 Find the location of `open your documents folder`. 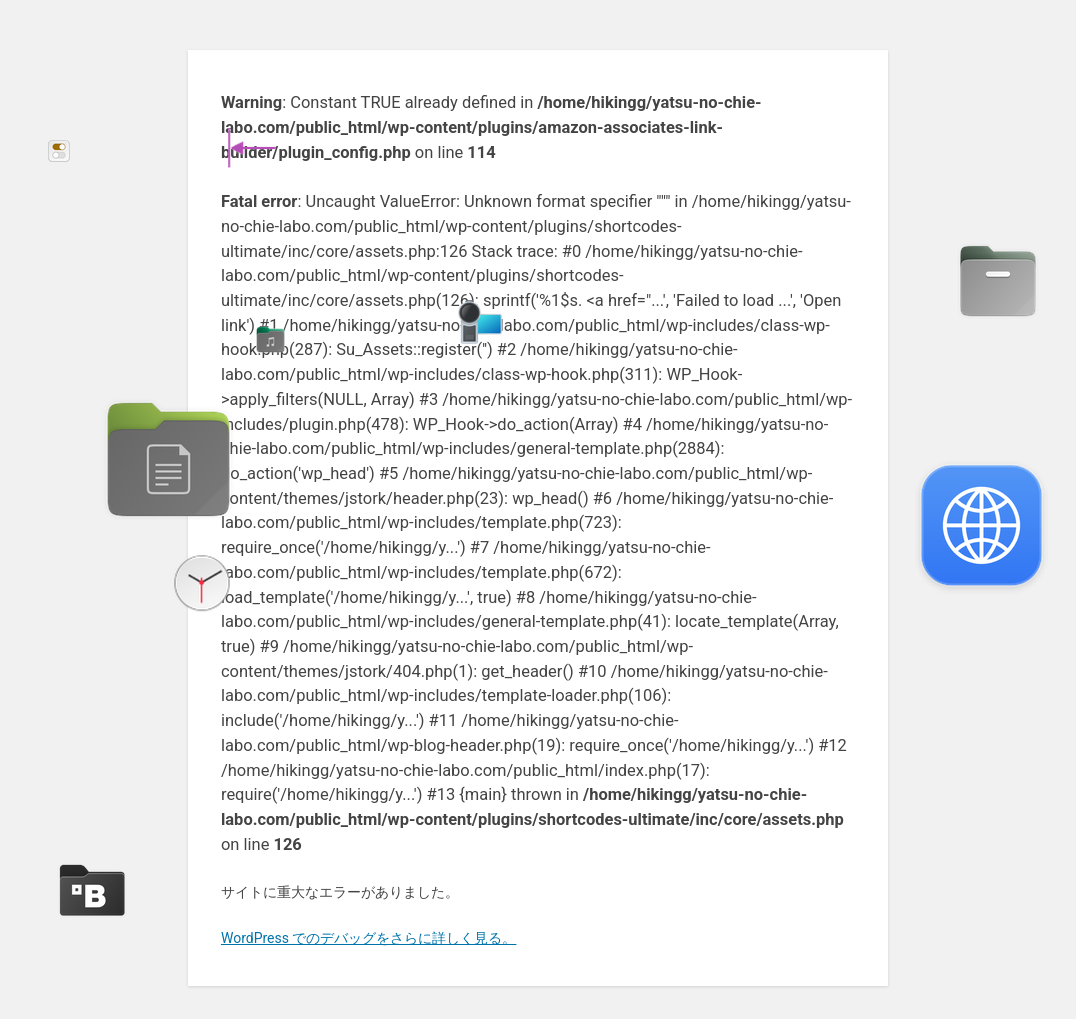

open your documents folder is located at coordinates (168, 459).